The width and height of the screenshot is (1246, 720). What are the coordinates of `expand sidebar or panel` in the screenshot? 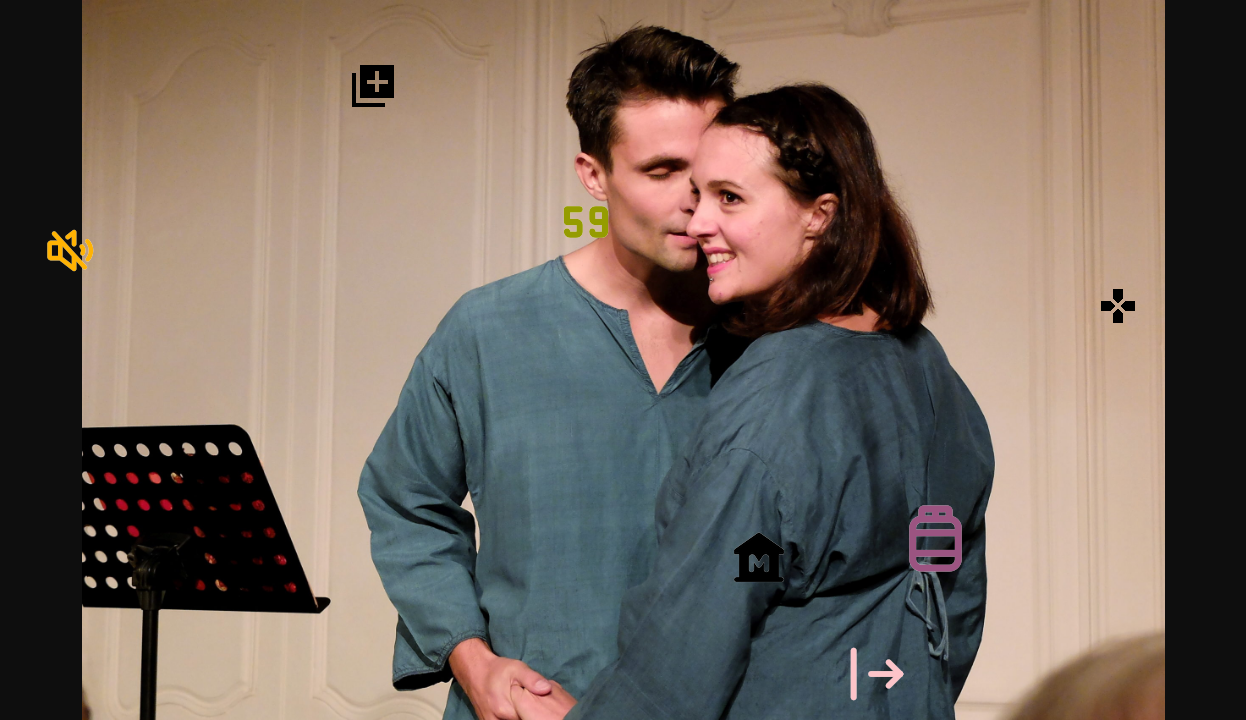 It's located at (877, 674).